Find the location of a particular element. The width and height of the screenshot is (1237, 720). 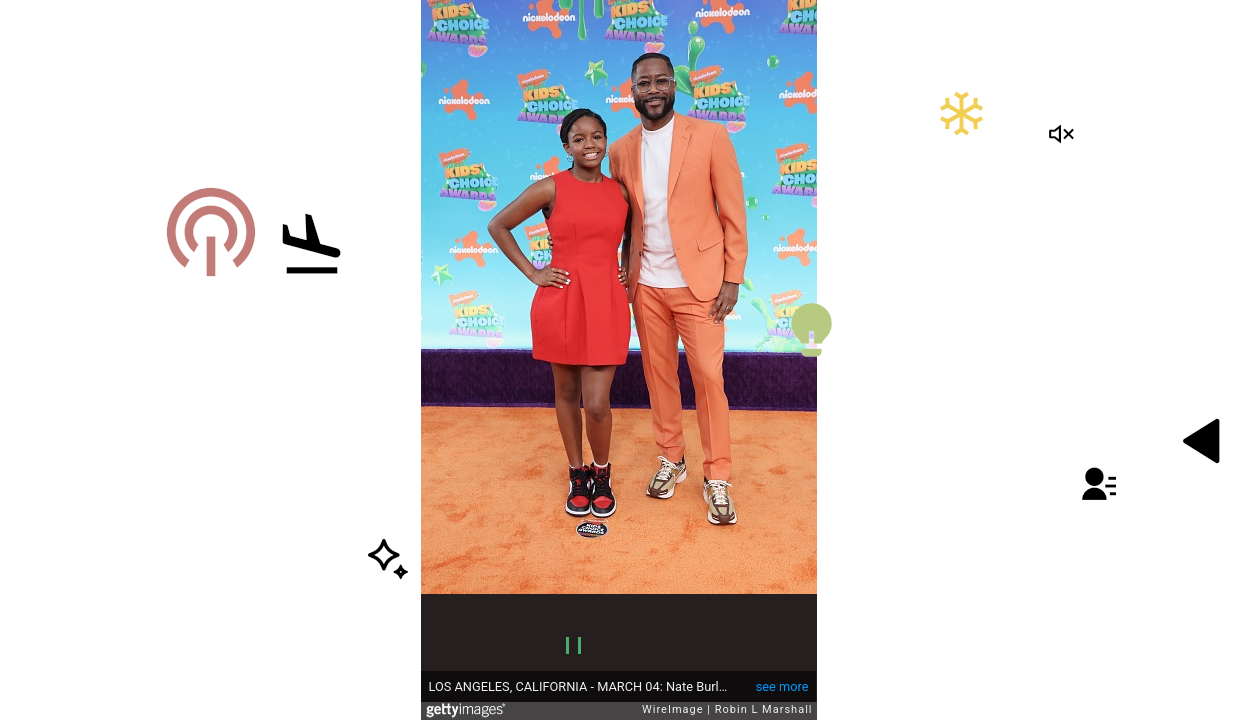

mute audio or sound is located at coordinates (1061, 134).